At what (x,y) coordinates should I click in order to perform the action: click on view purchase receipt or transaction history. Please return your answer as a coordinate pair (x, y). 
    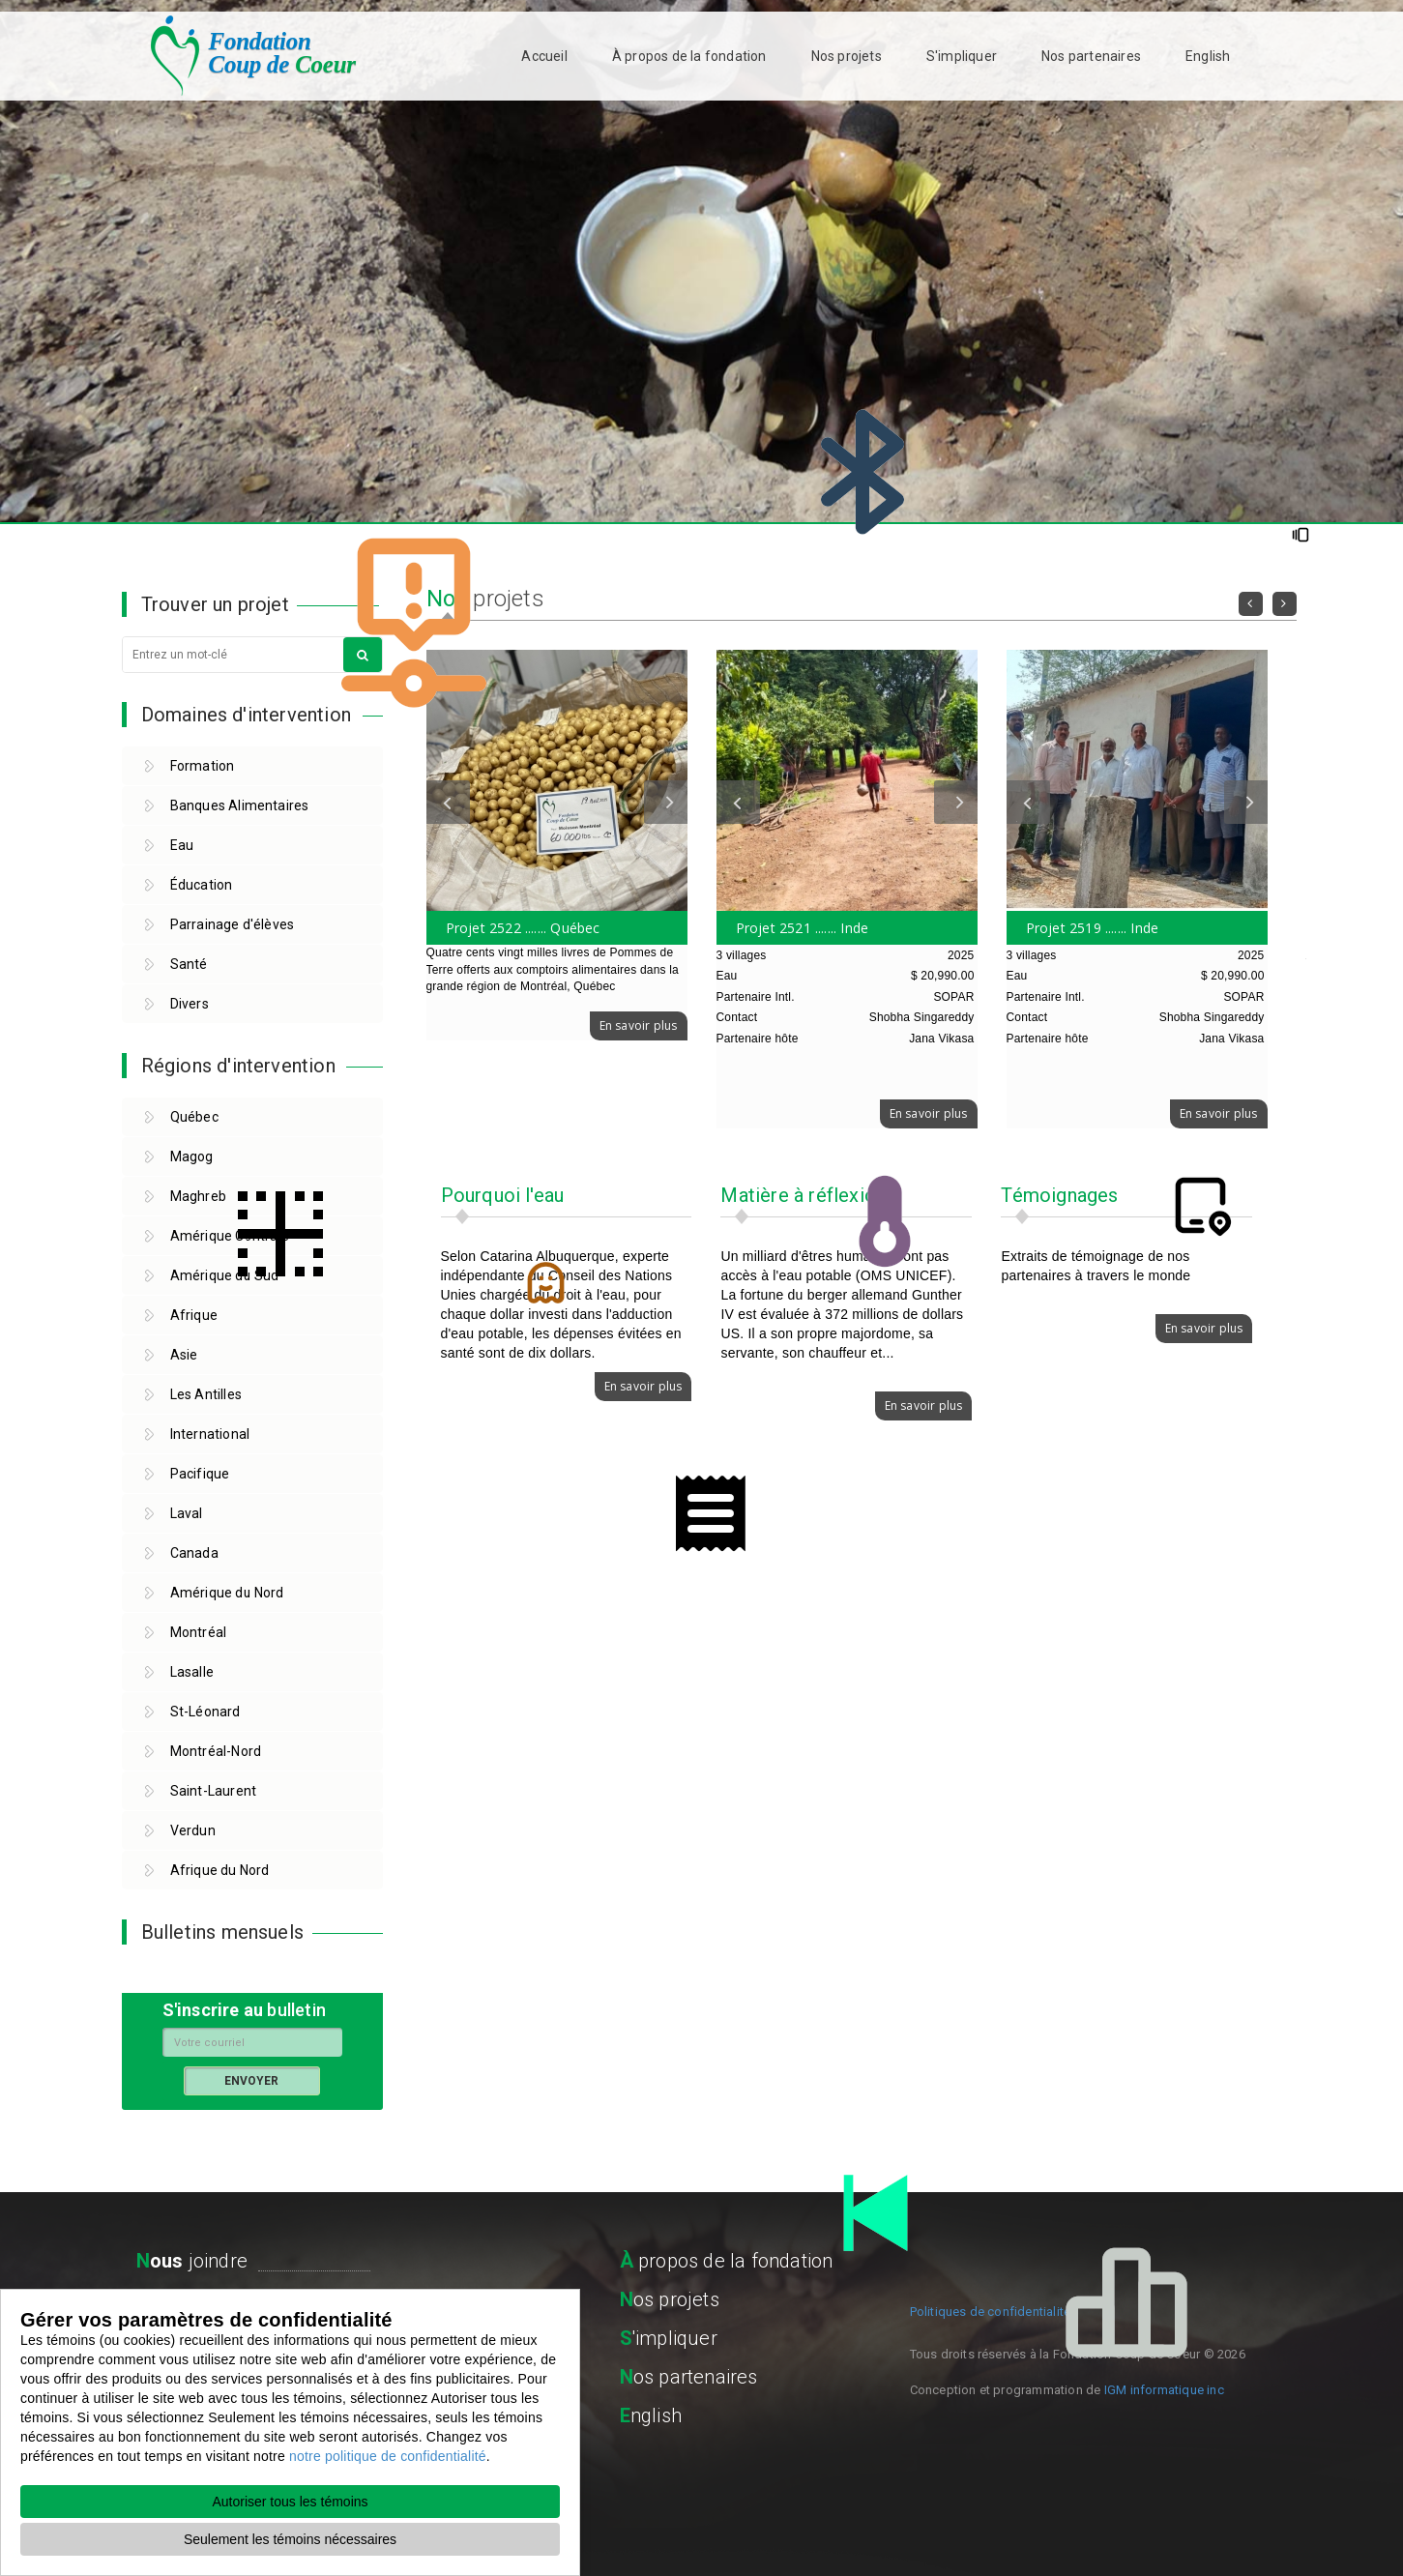
    Looking at the image, I should click on (711, 1513).